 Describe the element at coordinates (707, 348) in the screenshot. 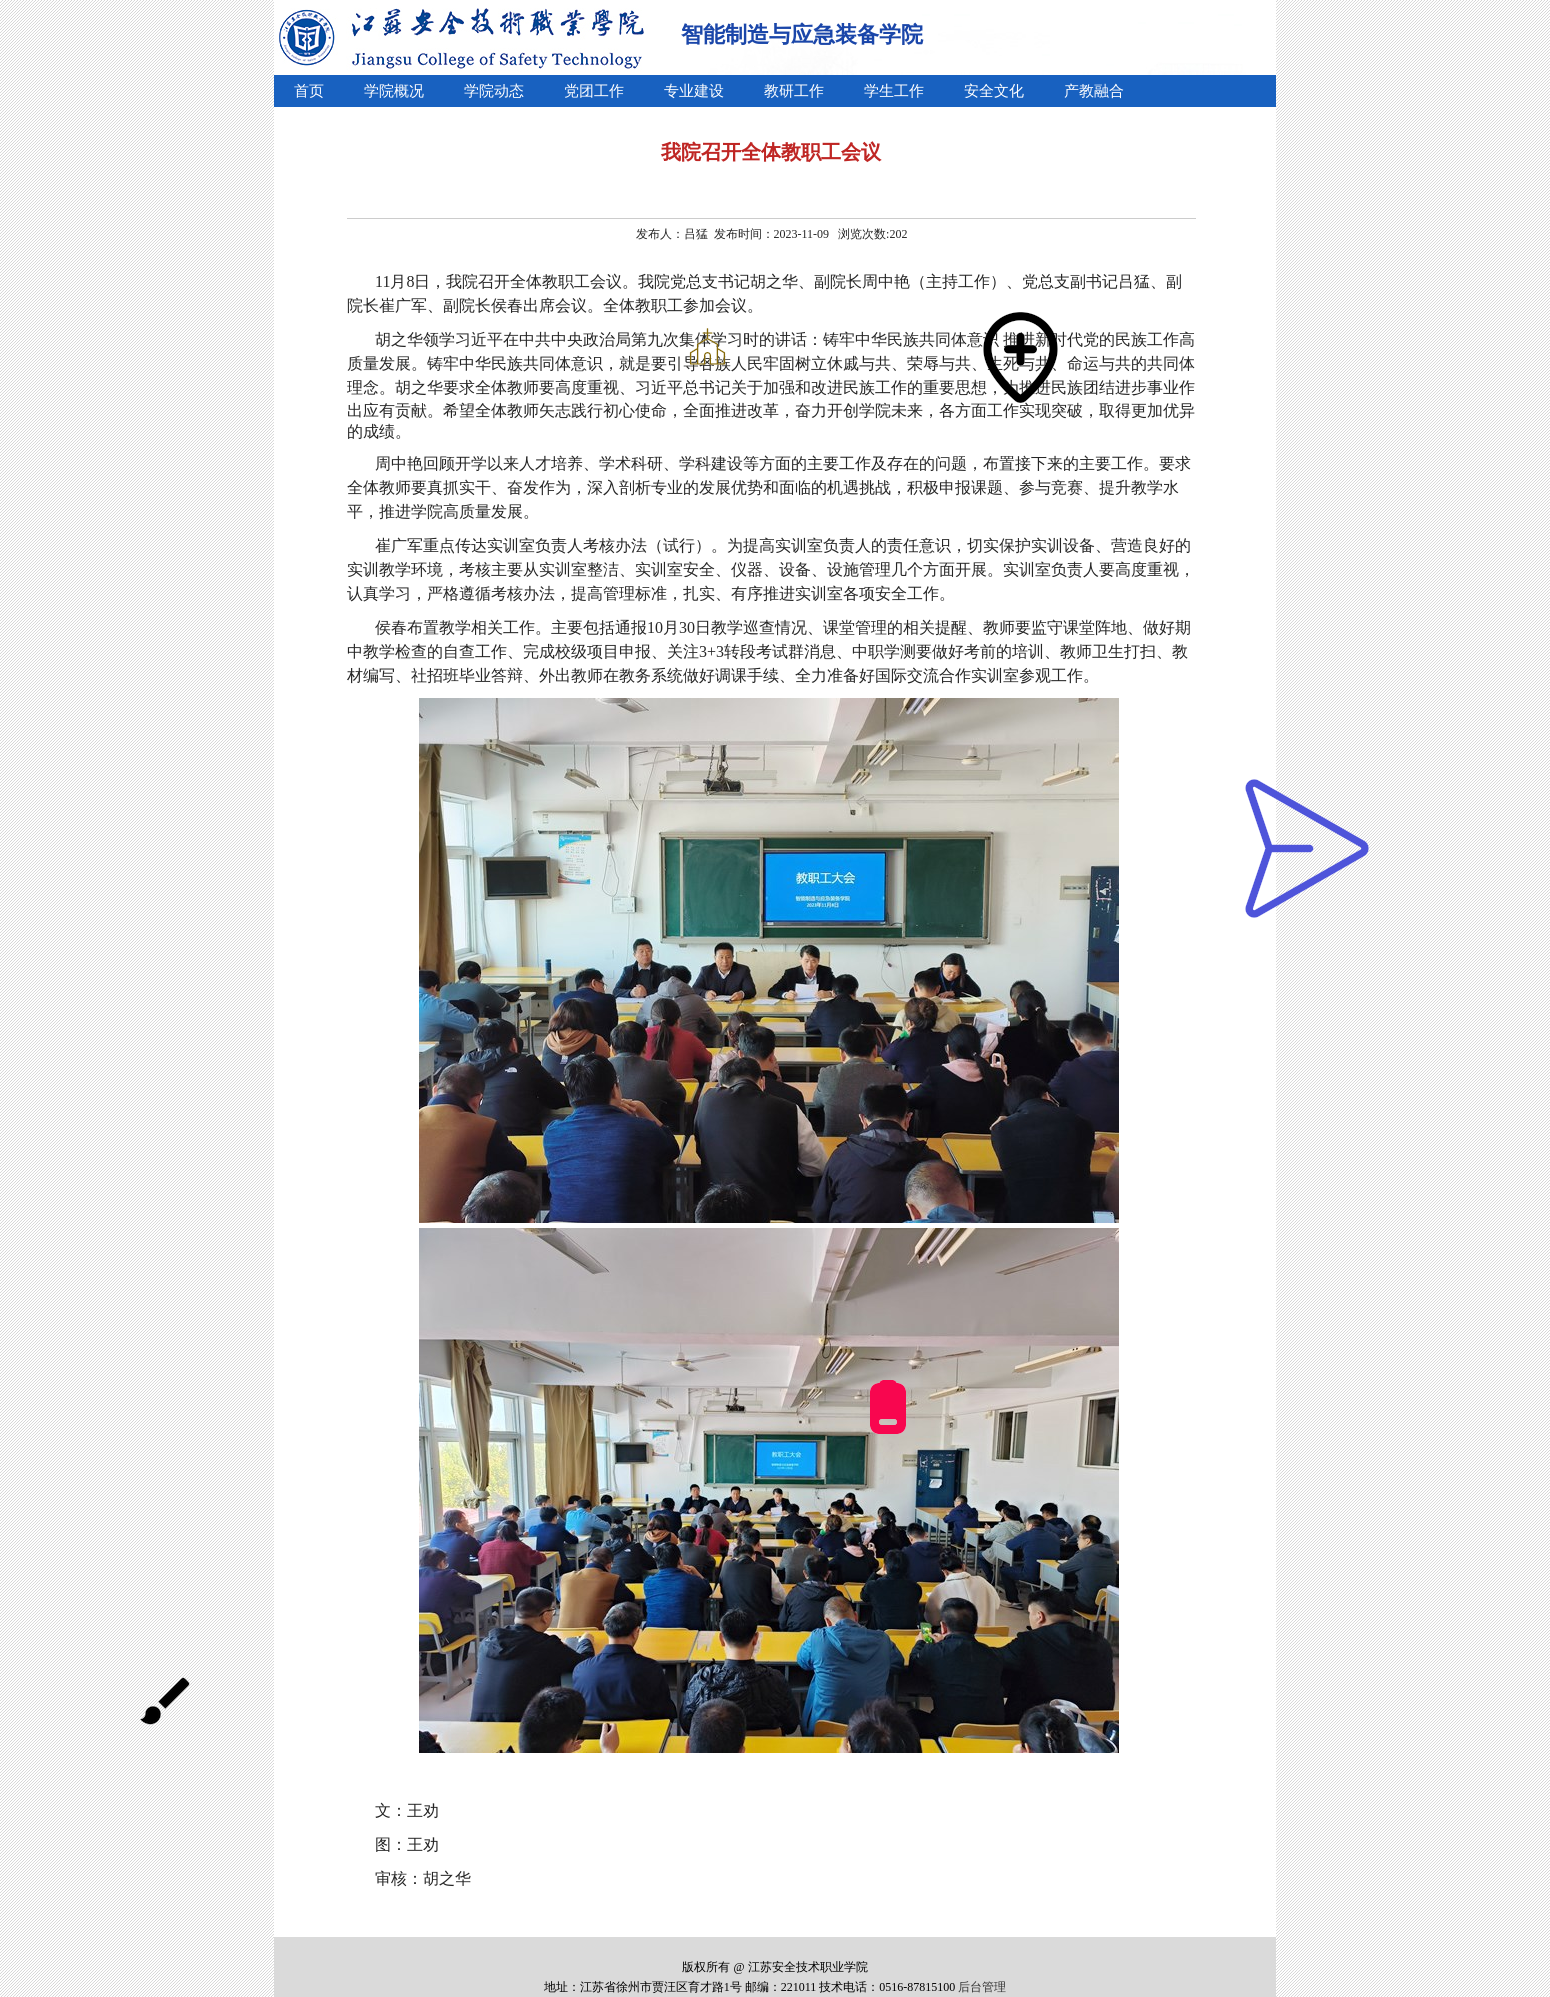

I see `view nearby churches or places of worship` at that location.